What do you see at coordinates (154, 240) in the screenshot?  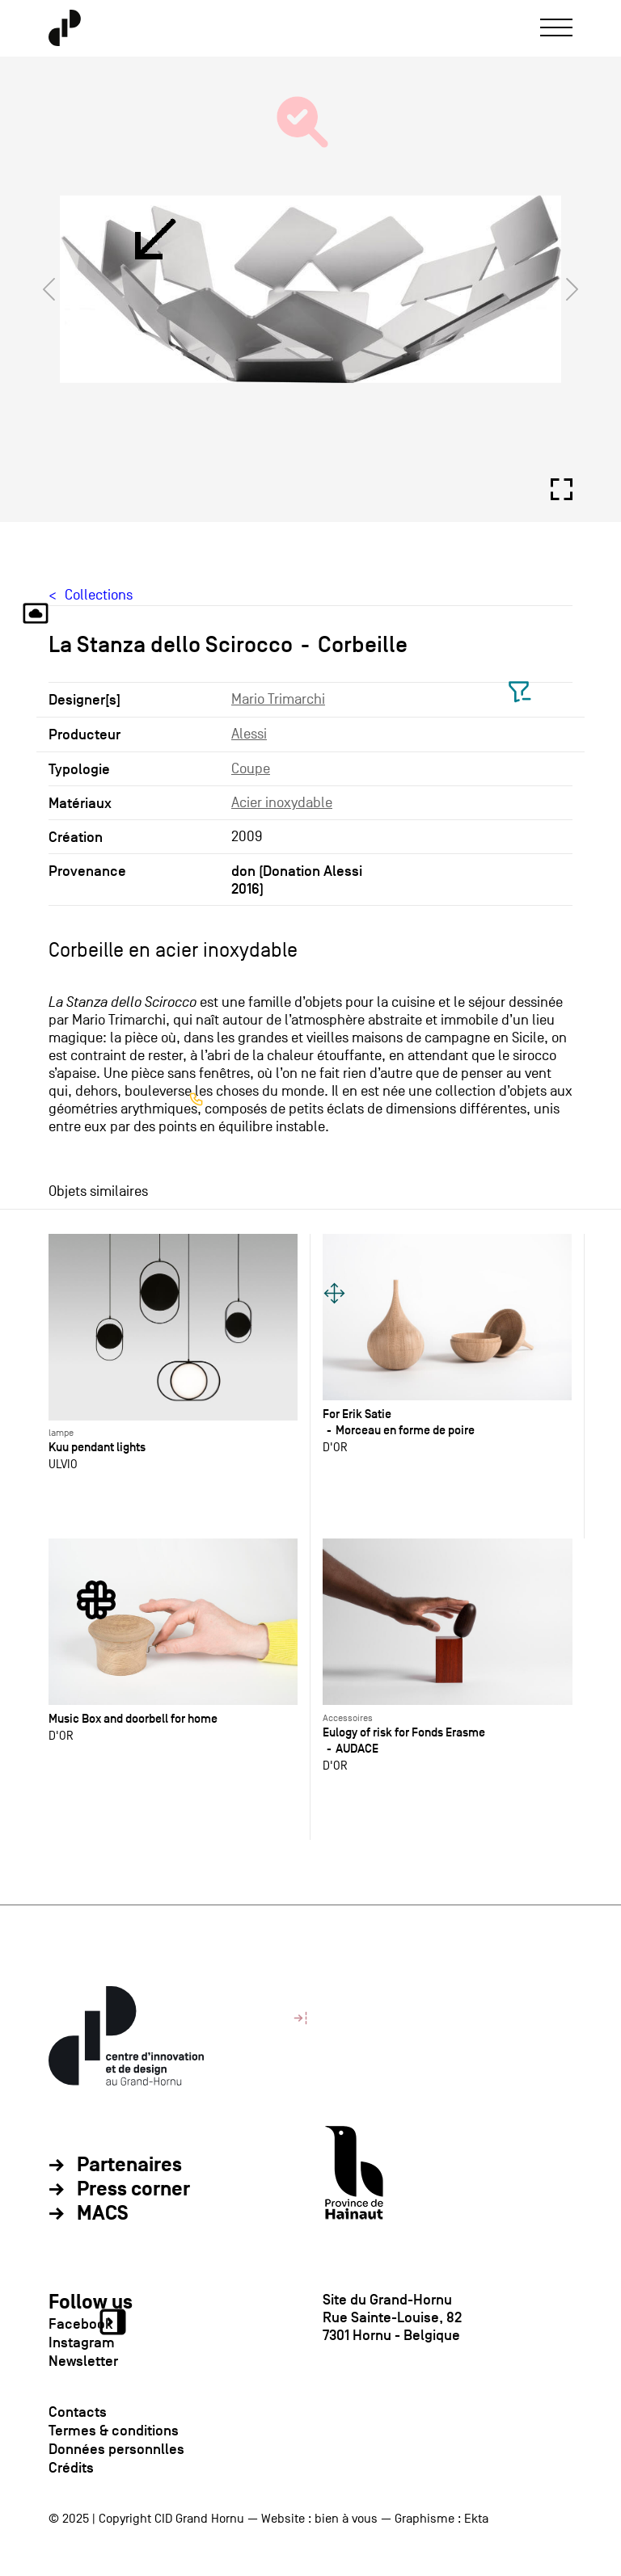 I see `navigate to the southwest direction` at bounding box center [154, 240].